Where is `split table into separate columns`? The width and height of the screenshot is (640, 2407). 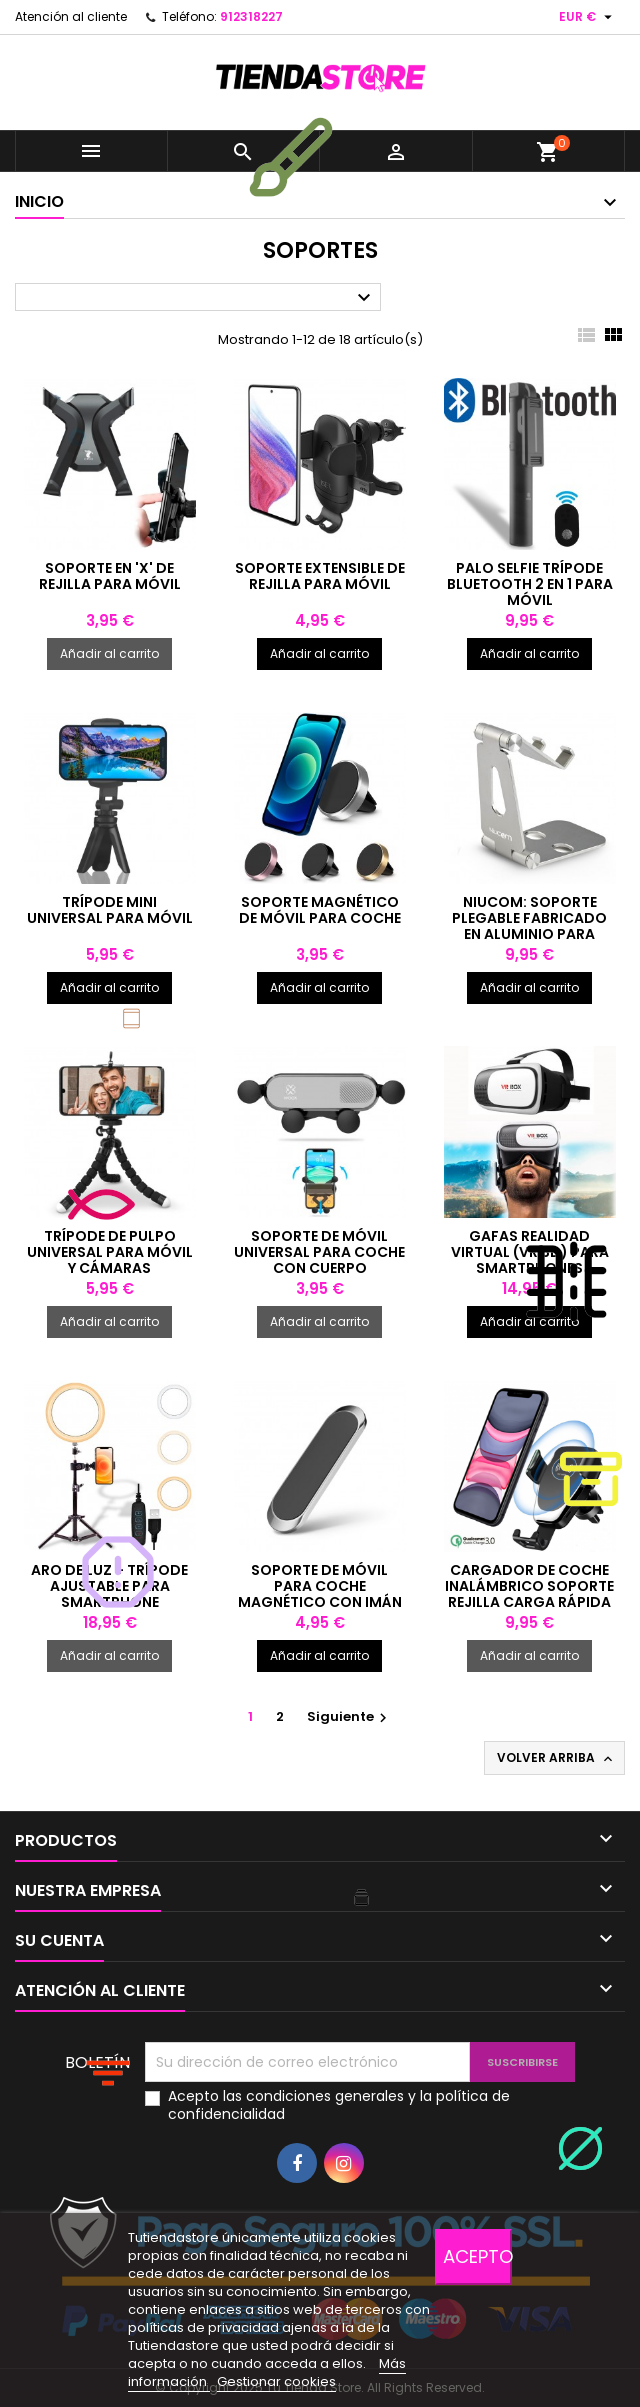
split table into separate columns is located at coordinates (566, 1281).